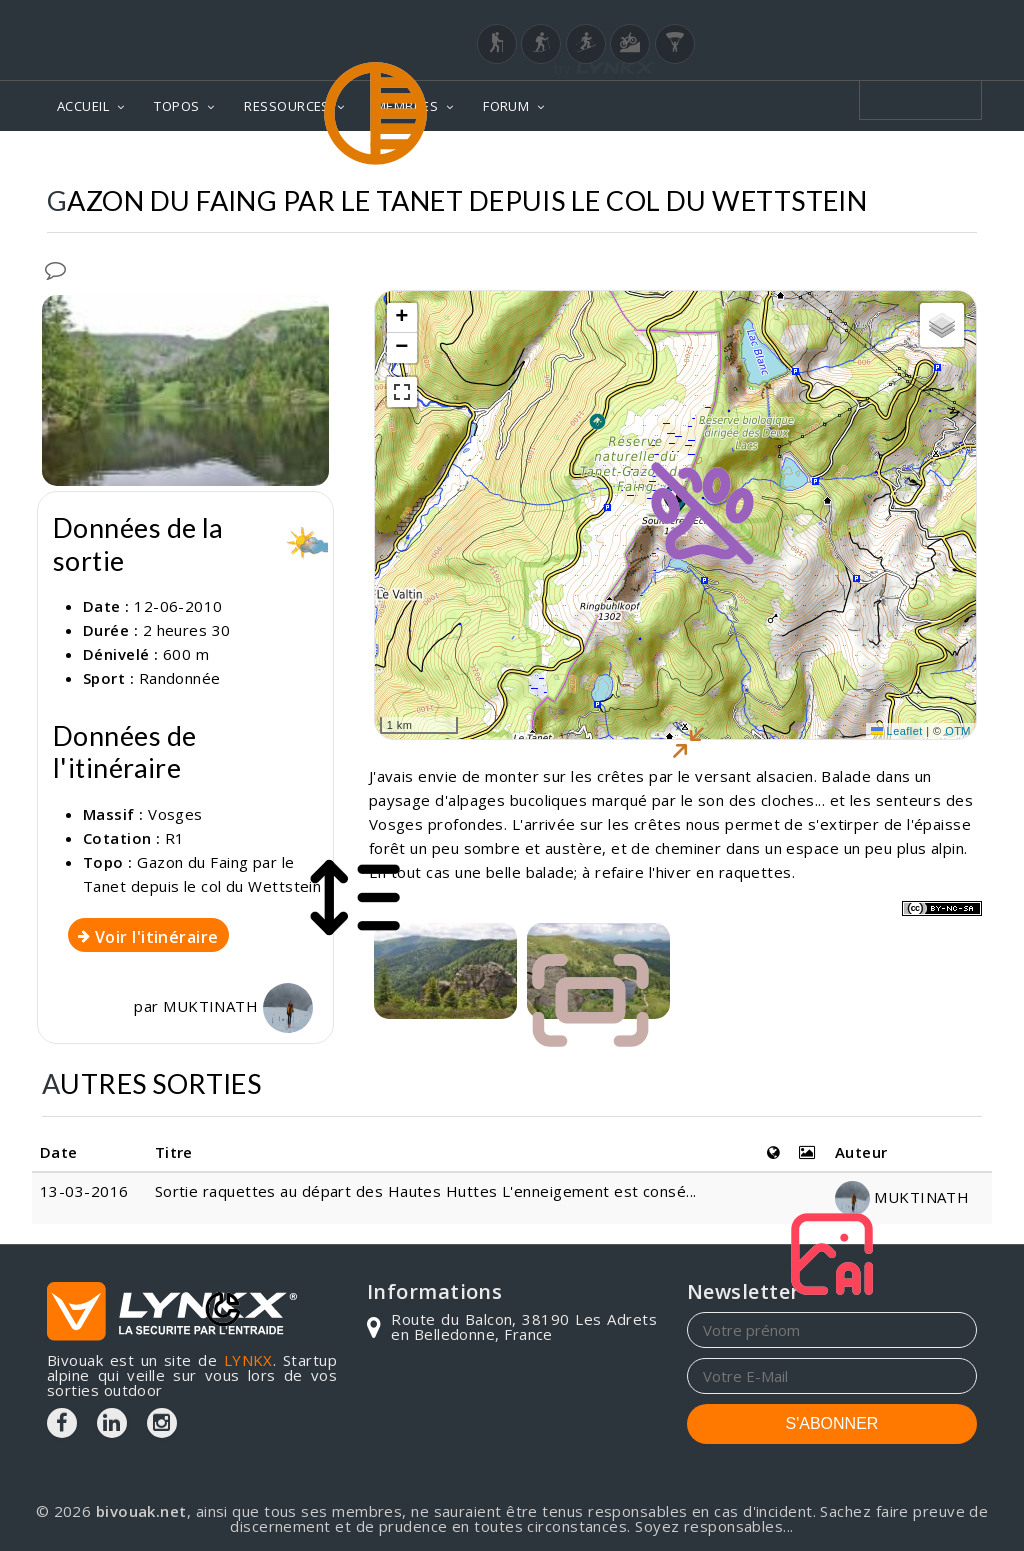 This screenshot has height=1551, width=1024. Describe the element at coordinates (702, 513) in the screenshot. I see `disable pet-friendly filter` at that location.